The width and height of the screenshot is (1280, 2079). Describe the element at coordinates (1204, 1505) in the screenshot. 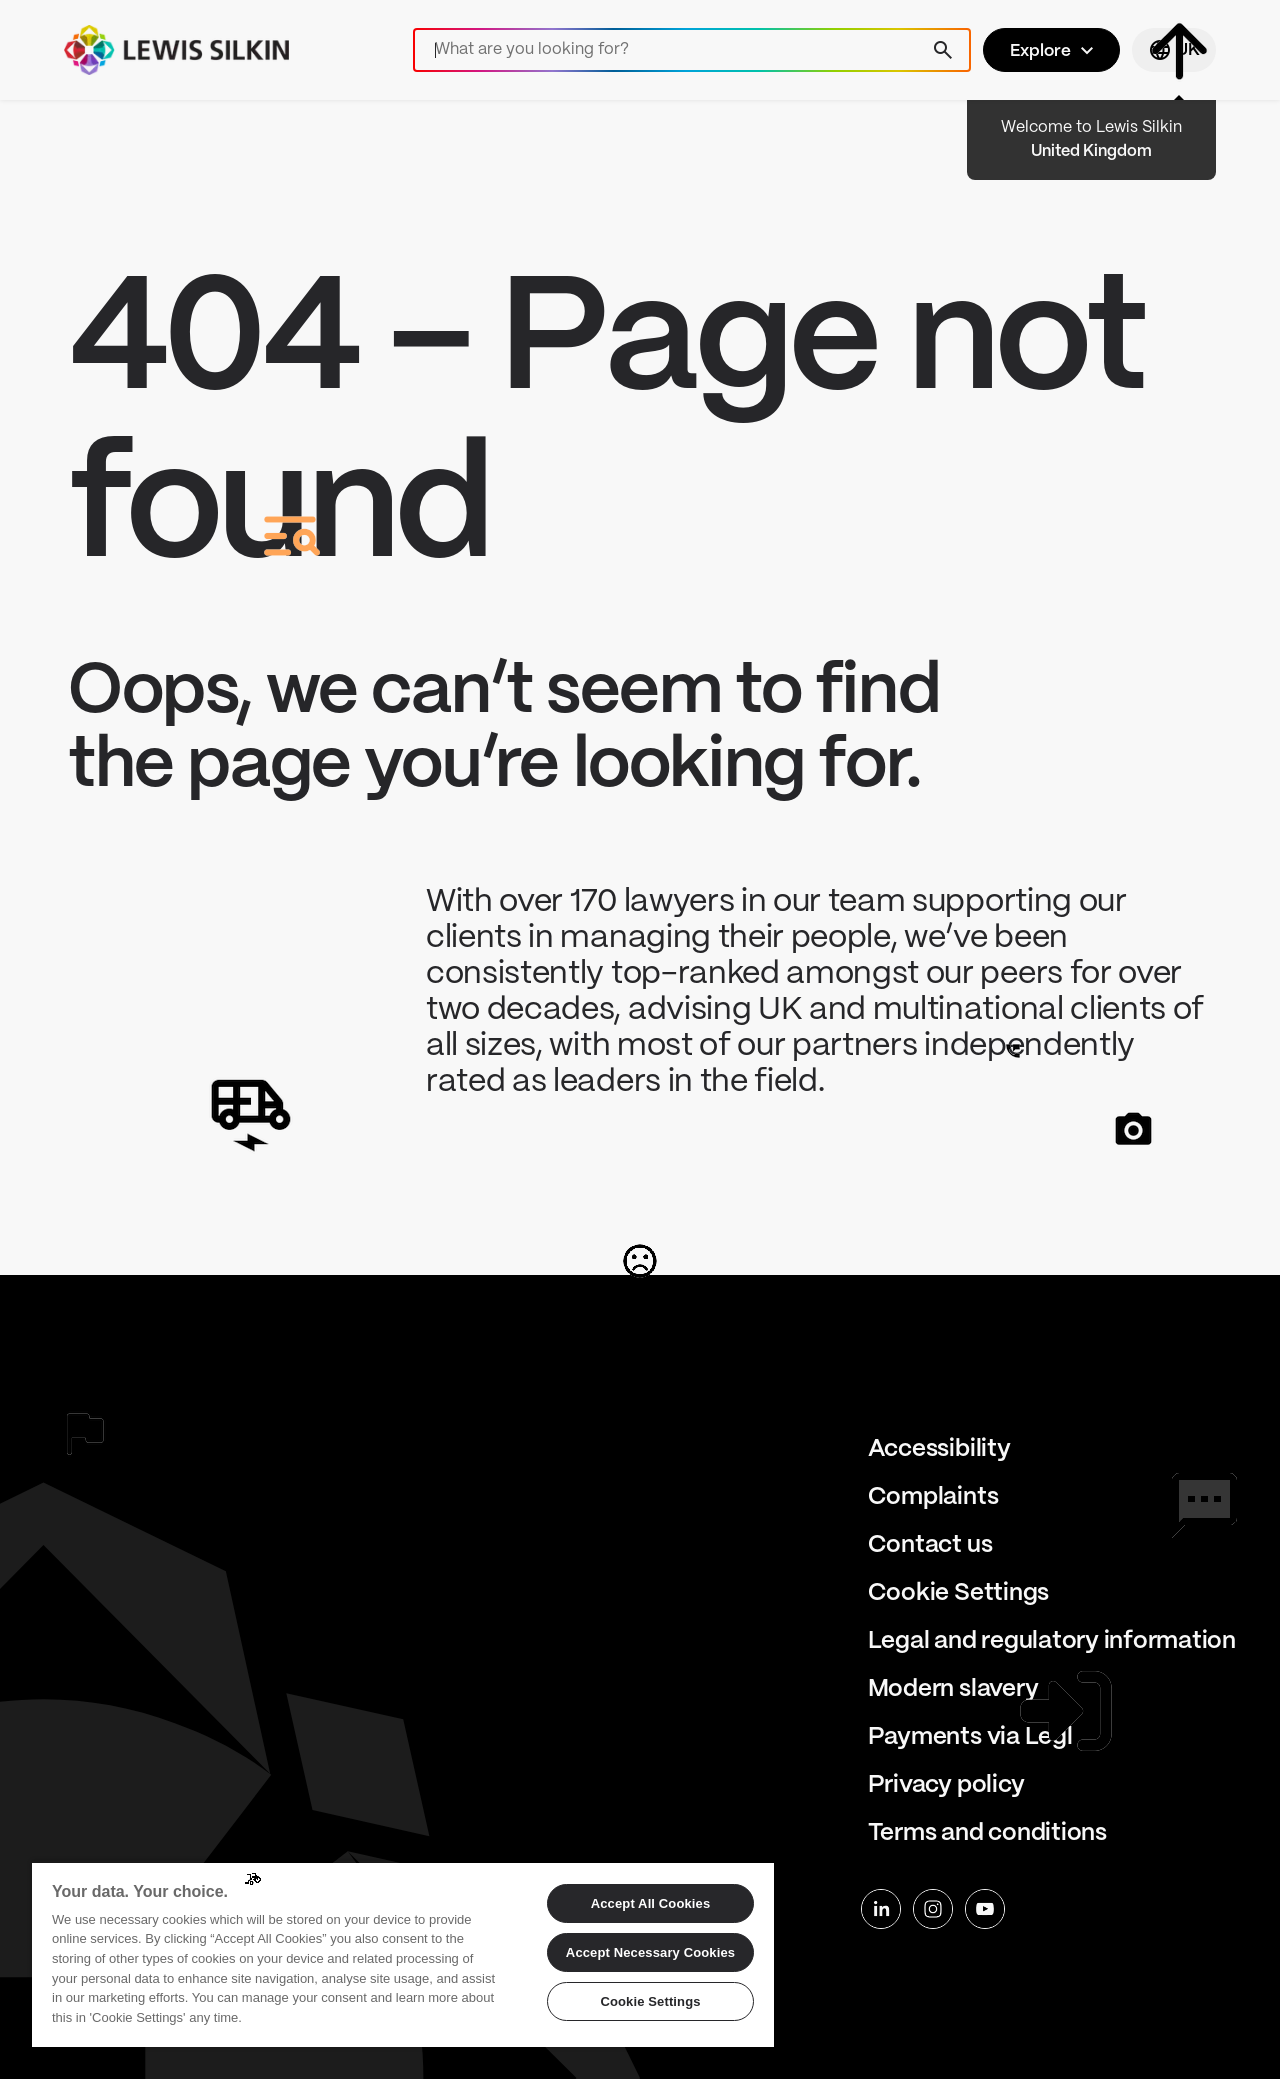

I see `open text messages` at that location.